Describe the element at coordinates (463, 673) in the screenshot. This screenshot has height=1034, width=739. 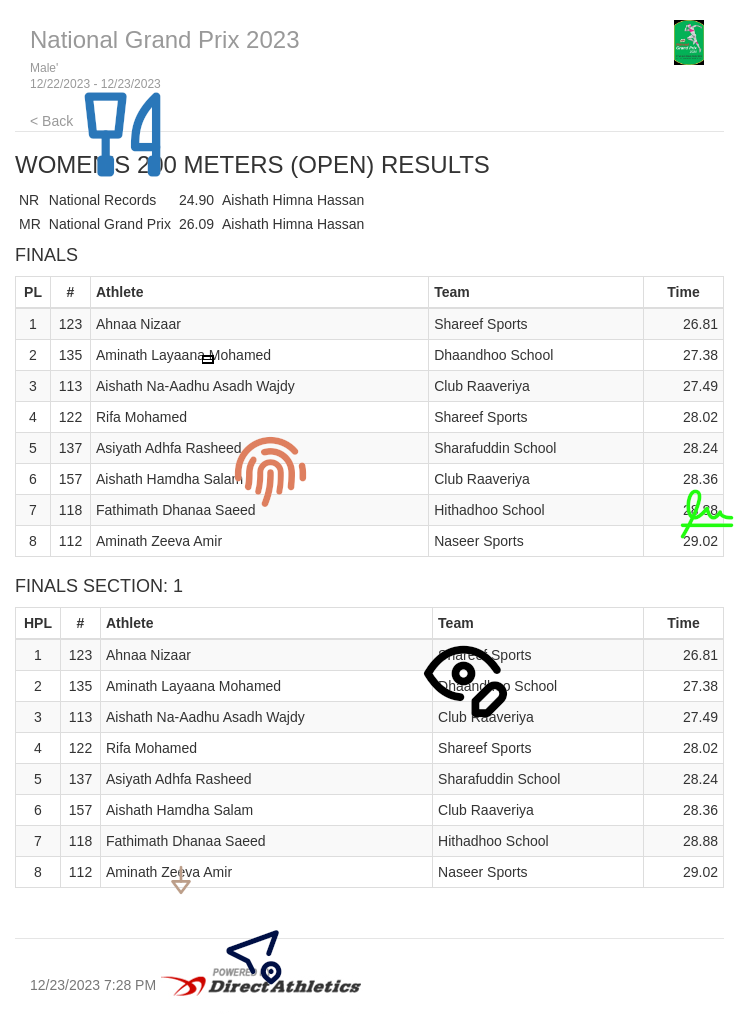
I see `edit visibility settings` at that location.